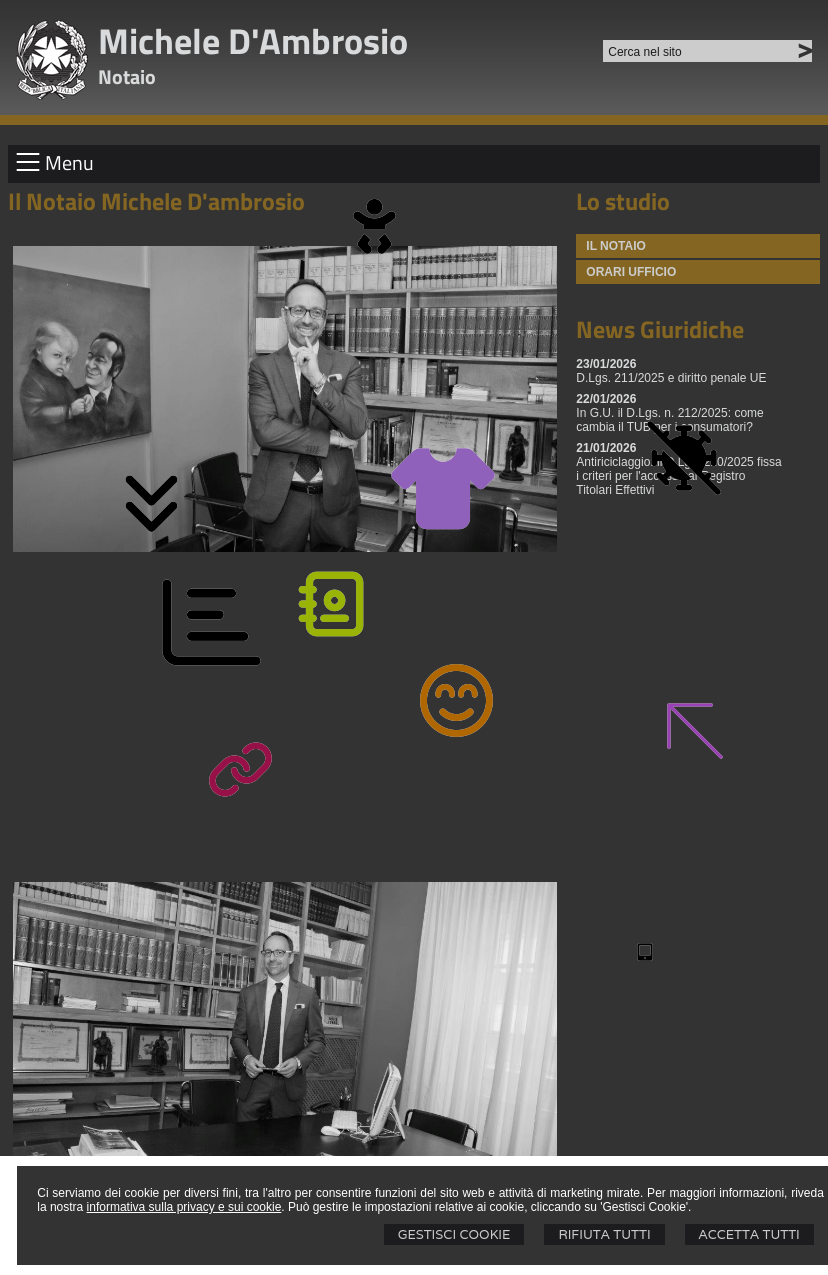 This screenshot has height=1275, width=828. I want to click on browse clothing or apparel items, so click(443, 486).